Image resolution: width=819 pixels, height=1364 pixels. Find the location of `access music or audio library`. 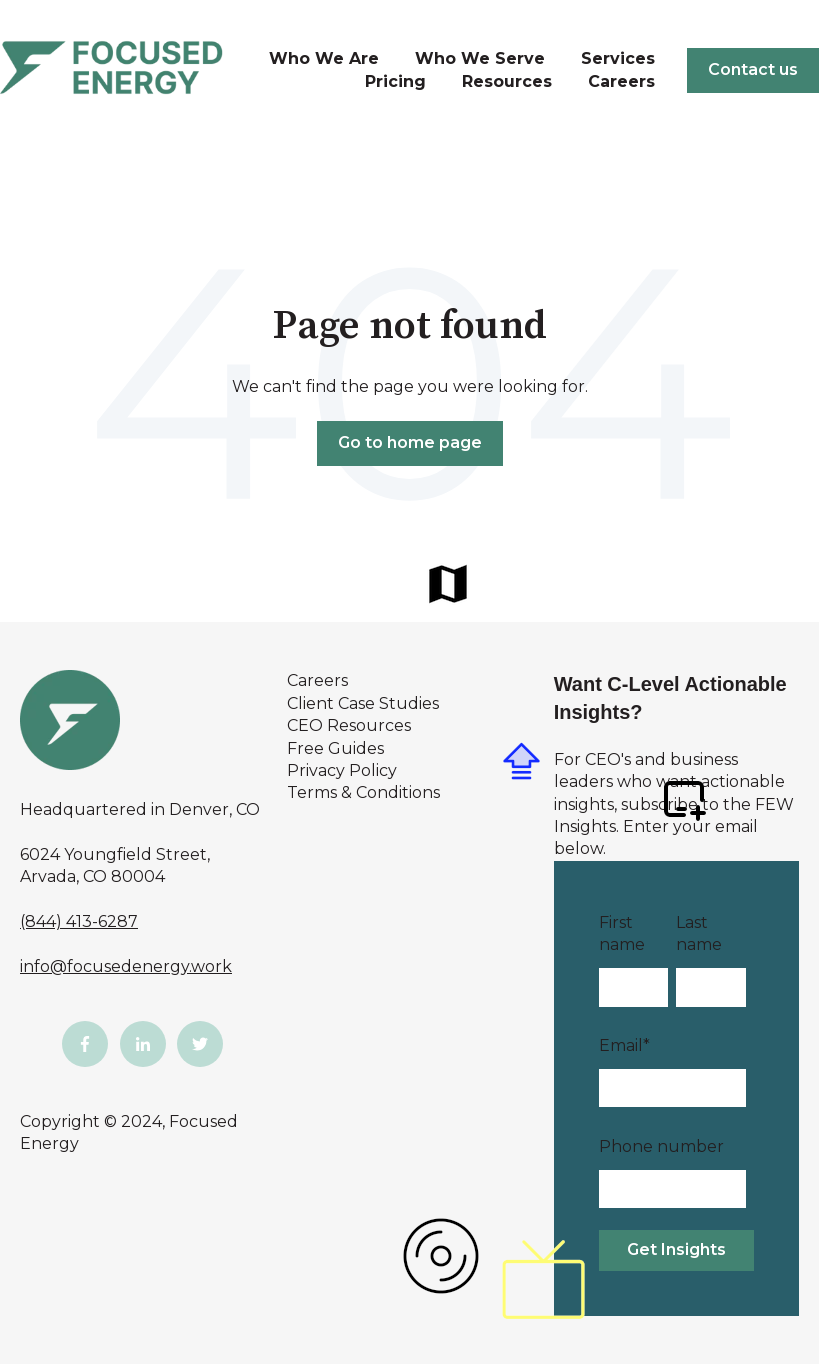

access music or audio library is located at coordinates (441, 1256).